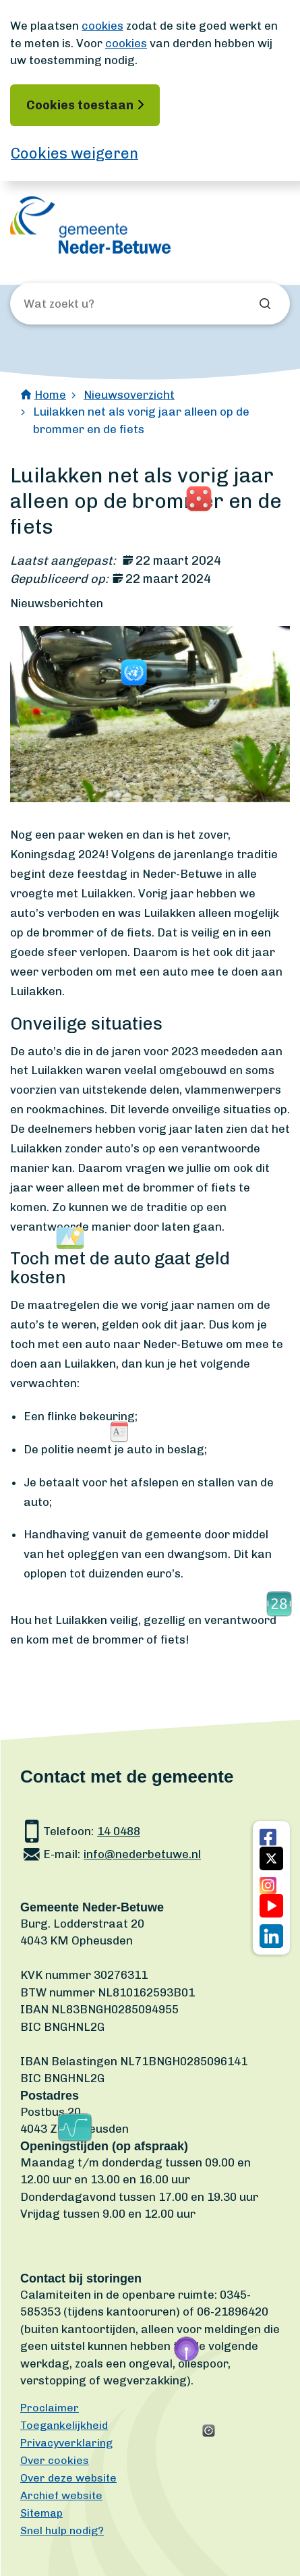 The height and width of the screenshot is (2576, 300). Describe the element at coordinates (70, 1238) in the screenshot. I see `open the photos app` at that location.